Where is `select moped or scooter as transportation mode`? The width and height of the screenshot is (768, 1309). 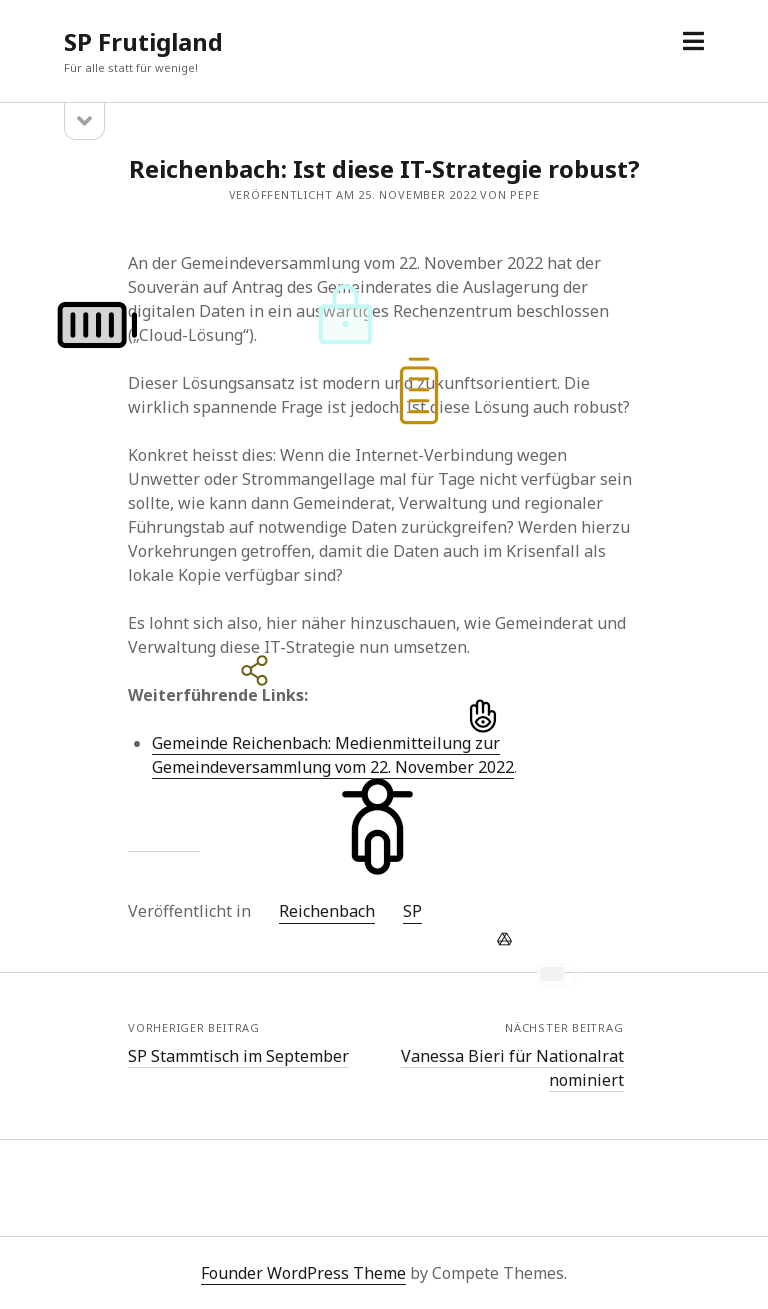
select moped or scooter as transportation mode is located at coordinates (377, 826).